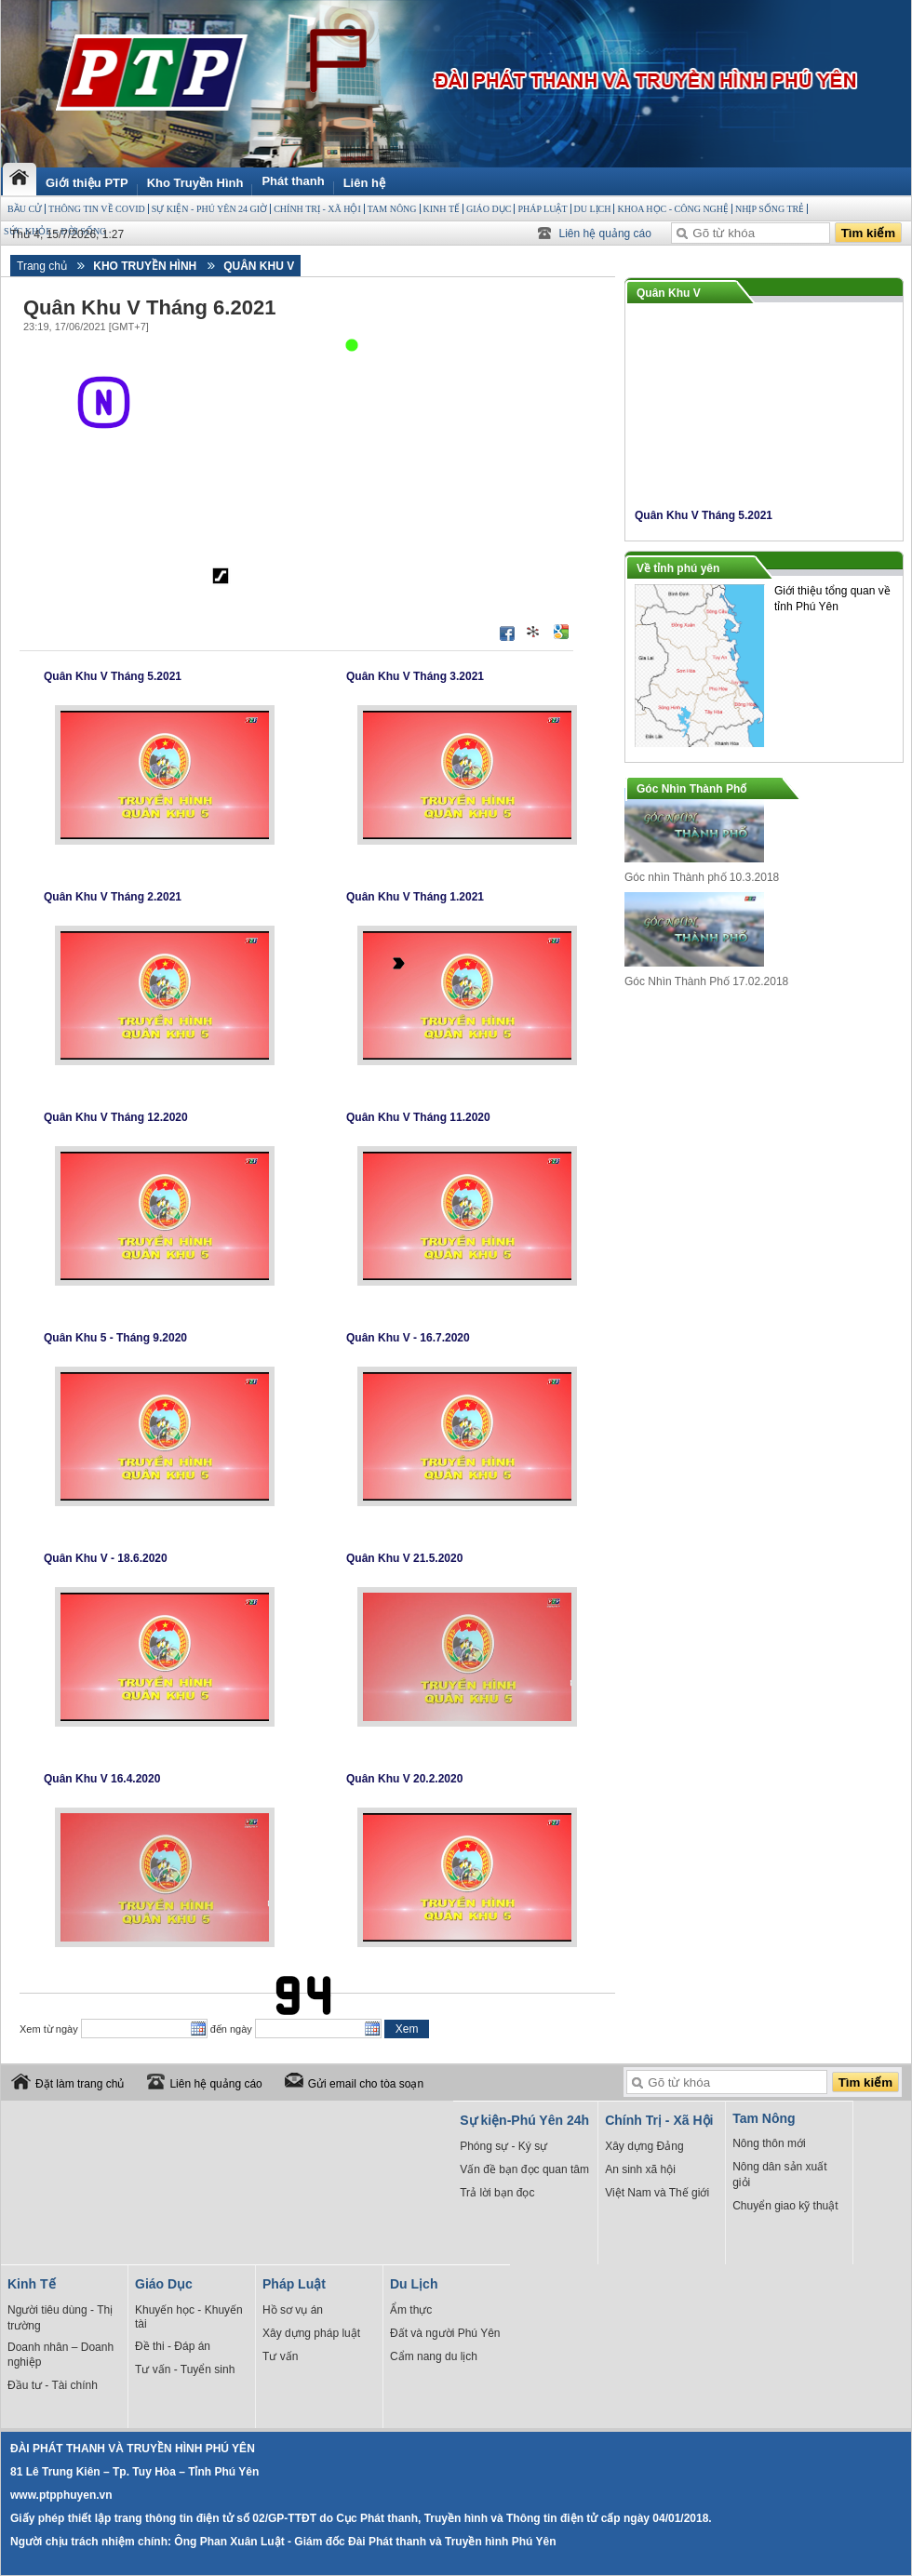 The image size is (912, 2576). What do you see at coordinates (352, 345) in the screenshot?
I see `start recording audio or video` at bounding box center [352, 345].